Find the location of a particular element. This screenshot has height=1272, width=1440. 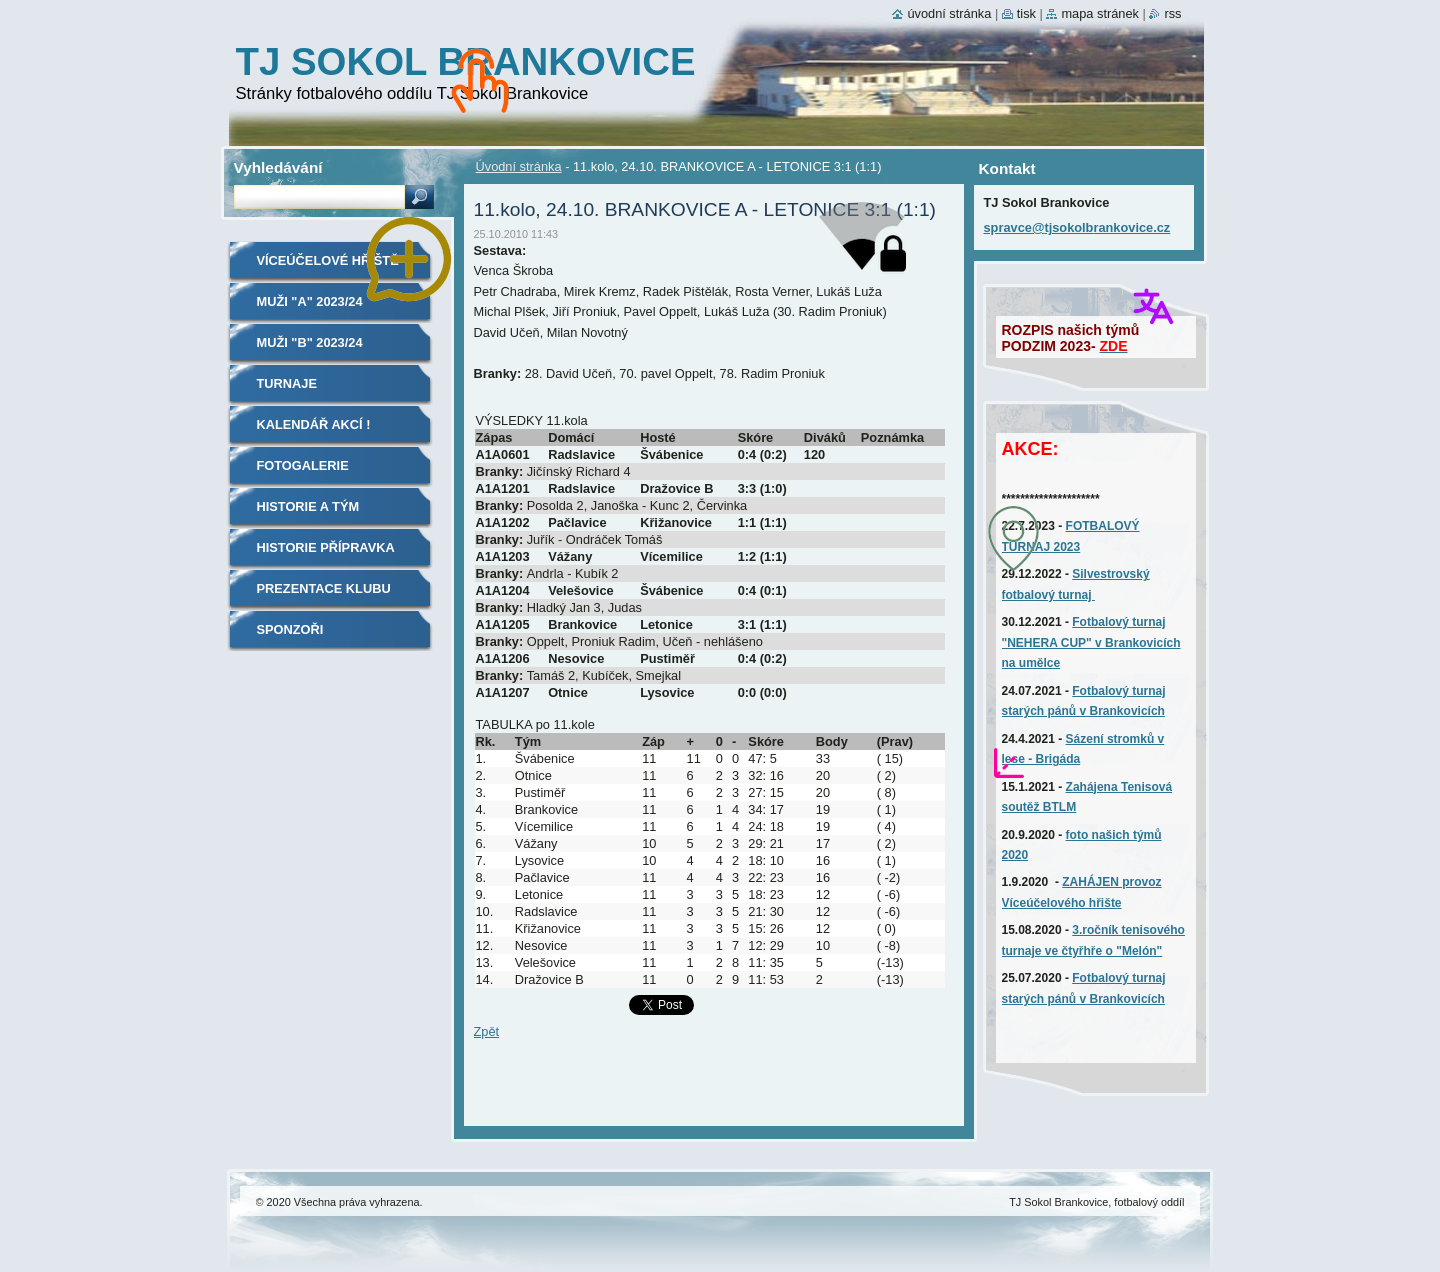

start a new conversation is located at coordinates (409, 259).